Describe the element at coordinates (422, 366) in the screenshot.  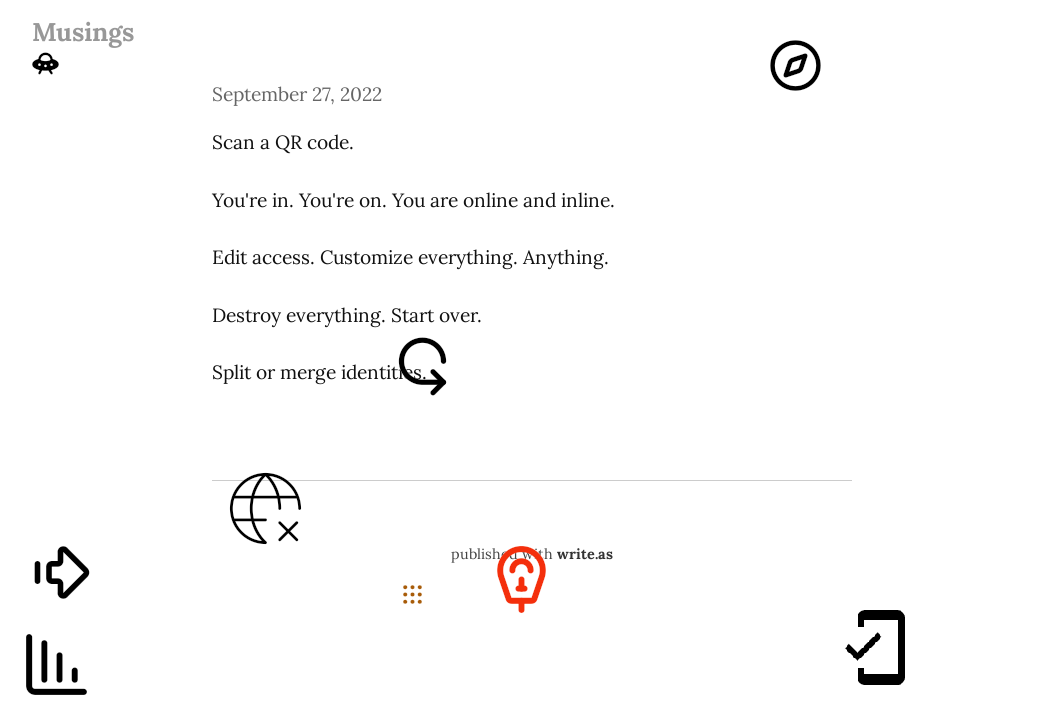
I see `redo or repeat the previous action` at that location.